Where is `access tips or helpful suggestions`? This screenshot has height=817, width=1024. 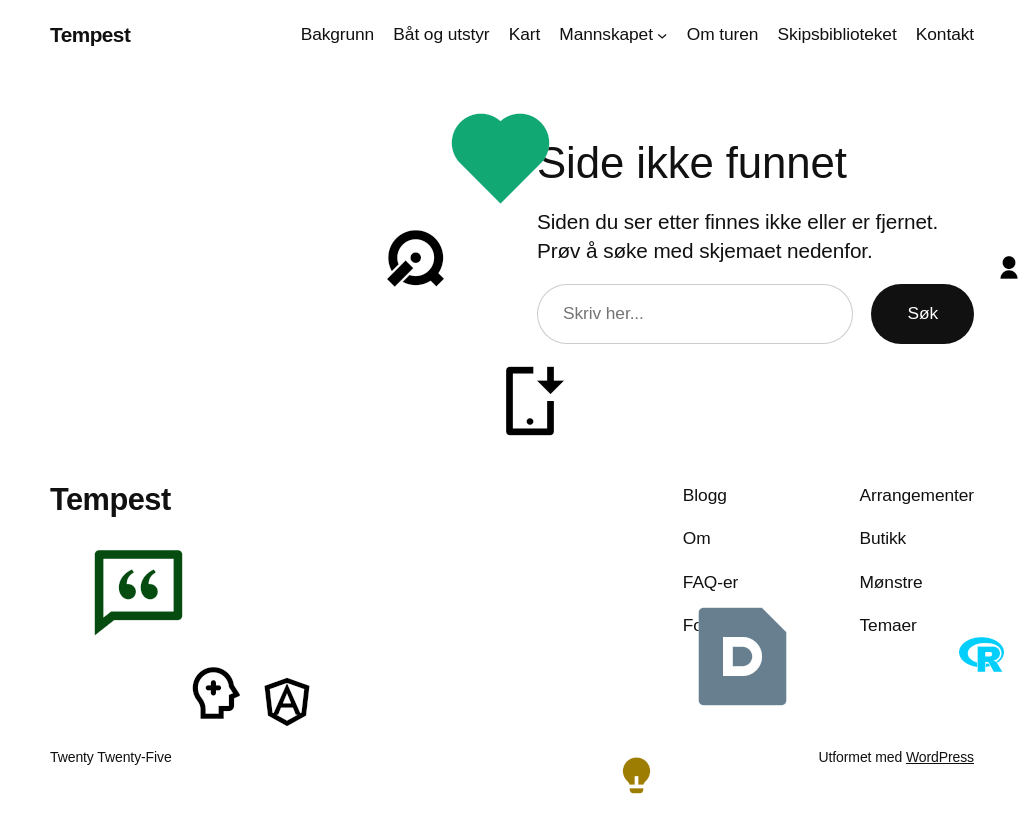
access tips or helpful suggestions is located at coordinates (636, 774).